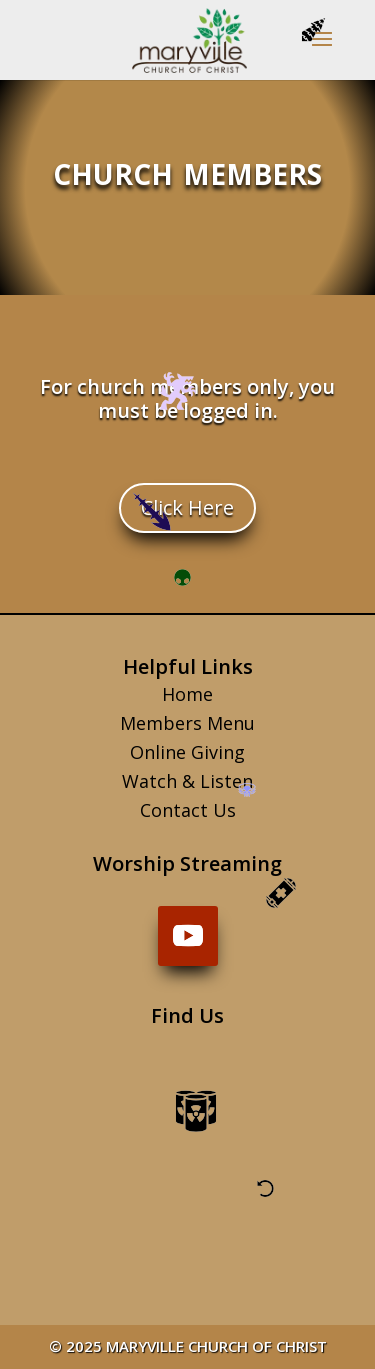 Image resolution: width=375 pixels, height=1369 pixels. Describe the element at coordinates (196, 1111) in the screenshot. I see `indicates hazardous or radioactive materials in a game context` at that location.